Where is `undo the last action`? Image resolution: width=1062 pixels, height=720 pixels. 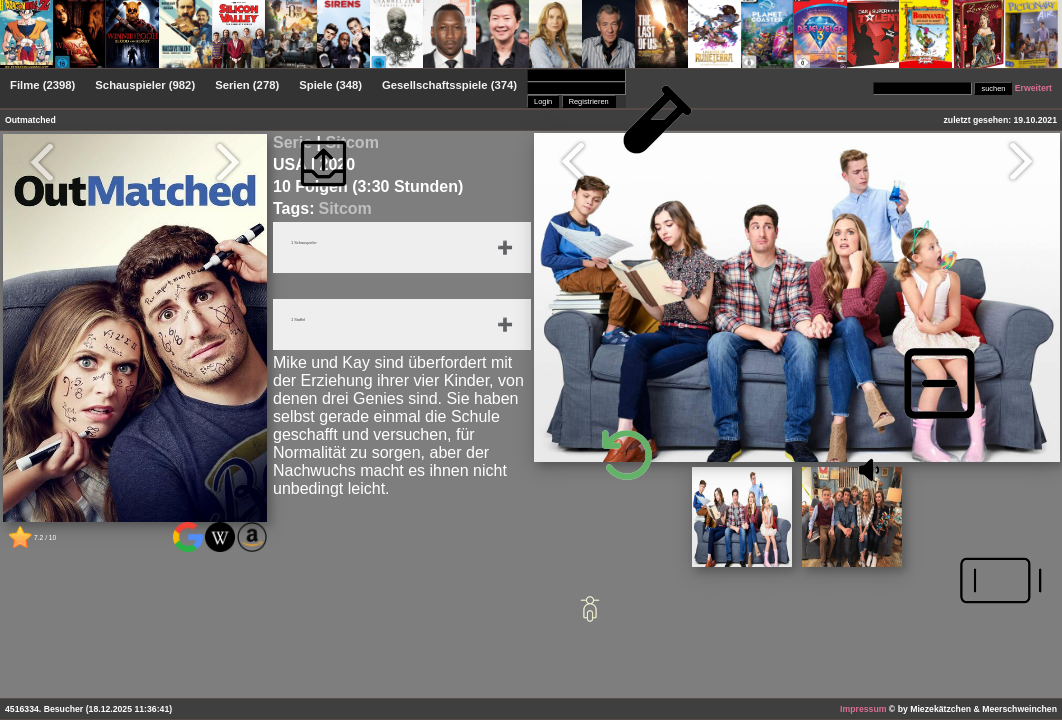 undo the last action is located at coordinates (627, 455).